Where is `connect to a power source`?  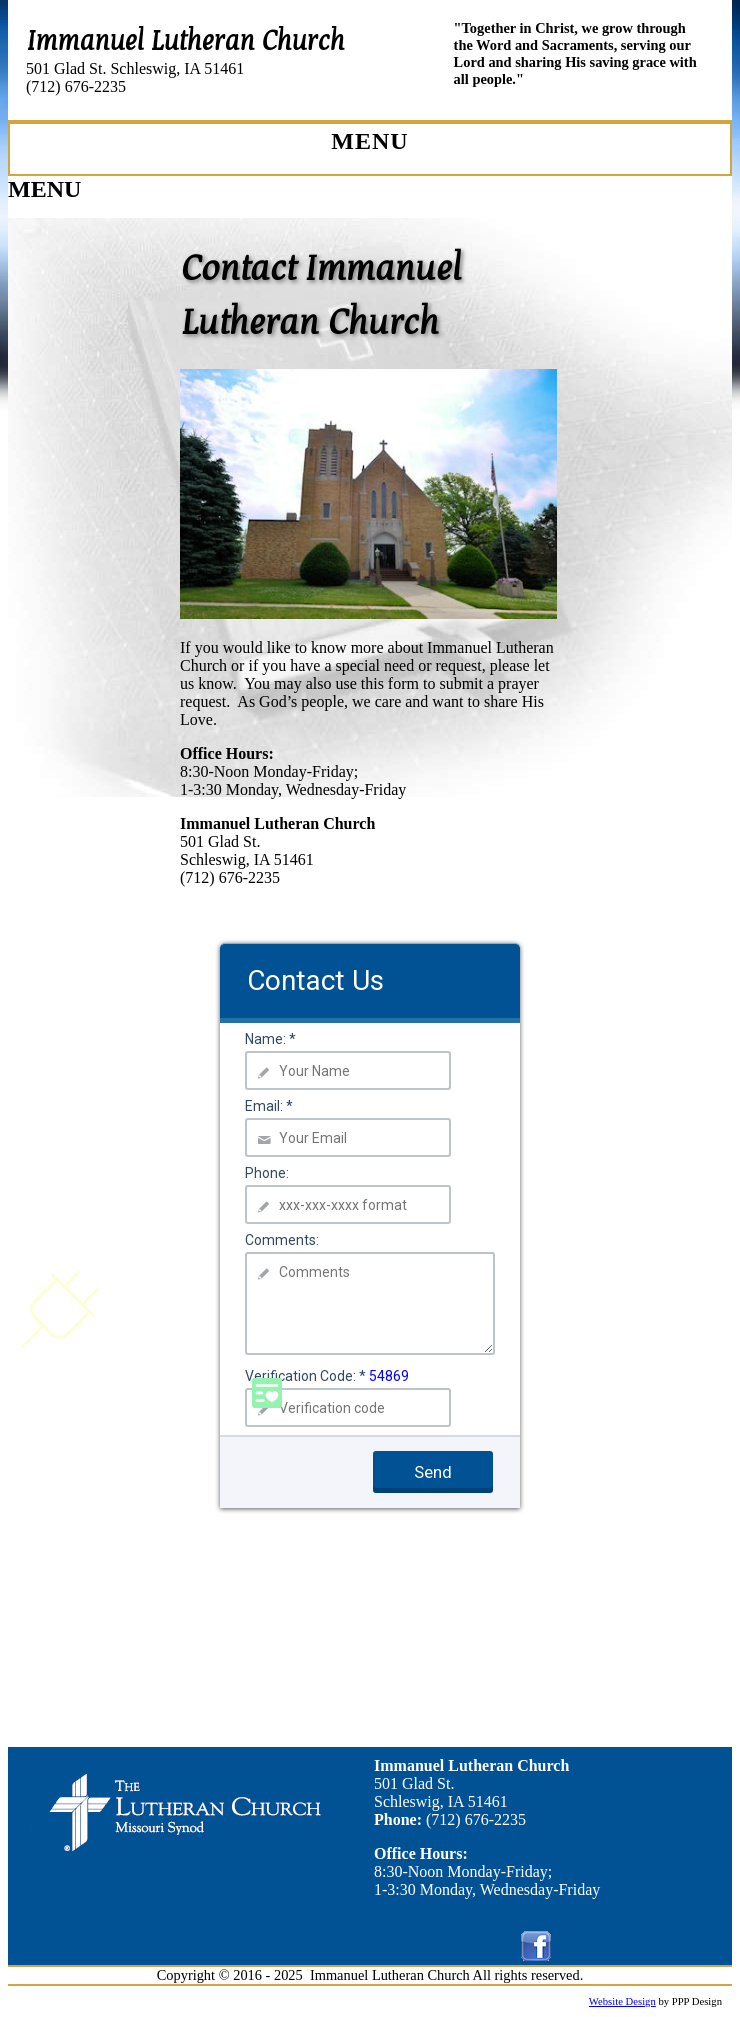
connect to a power source is located at coordinates (58, 1310).